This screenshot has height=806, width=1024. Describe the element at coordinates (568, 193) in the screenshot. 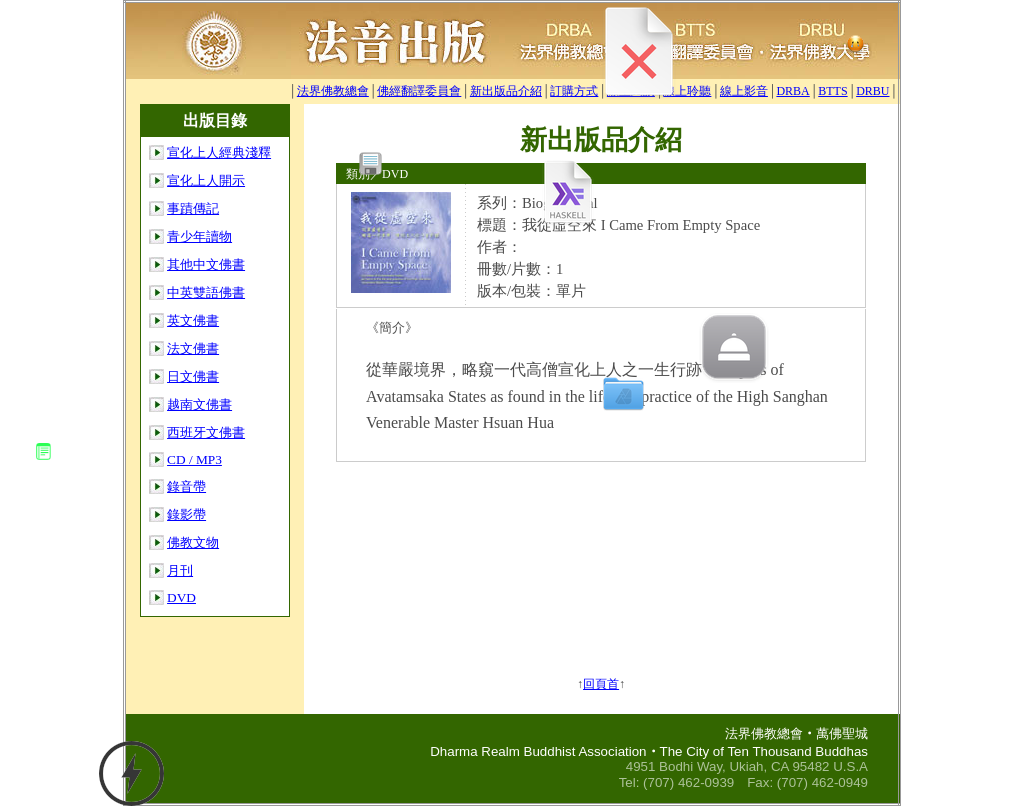

I see `a haskell source code file` at that location.